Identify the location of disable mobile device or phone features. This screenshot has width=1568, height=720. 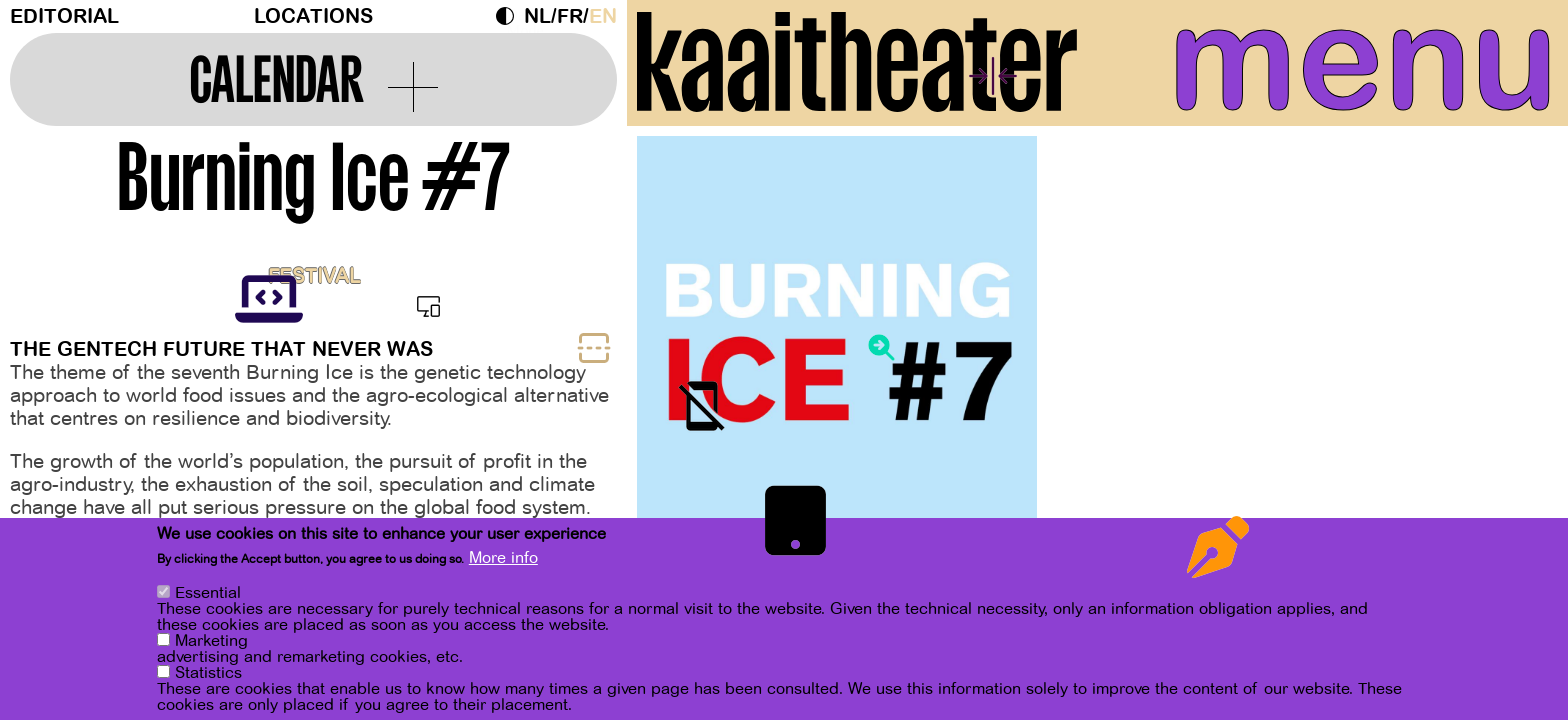
(702, 406).